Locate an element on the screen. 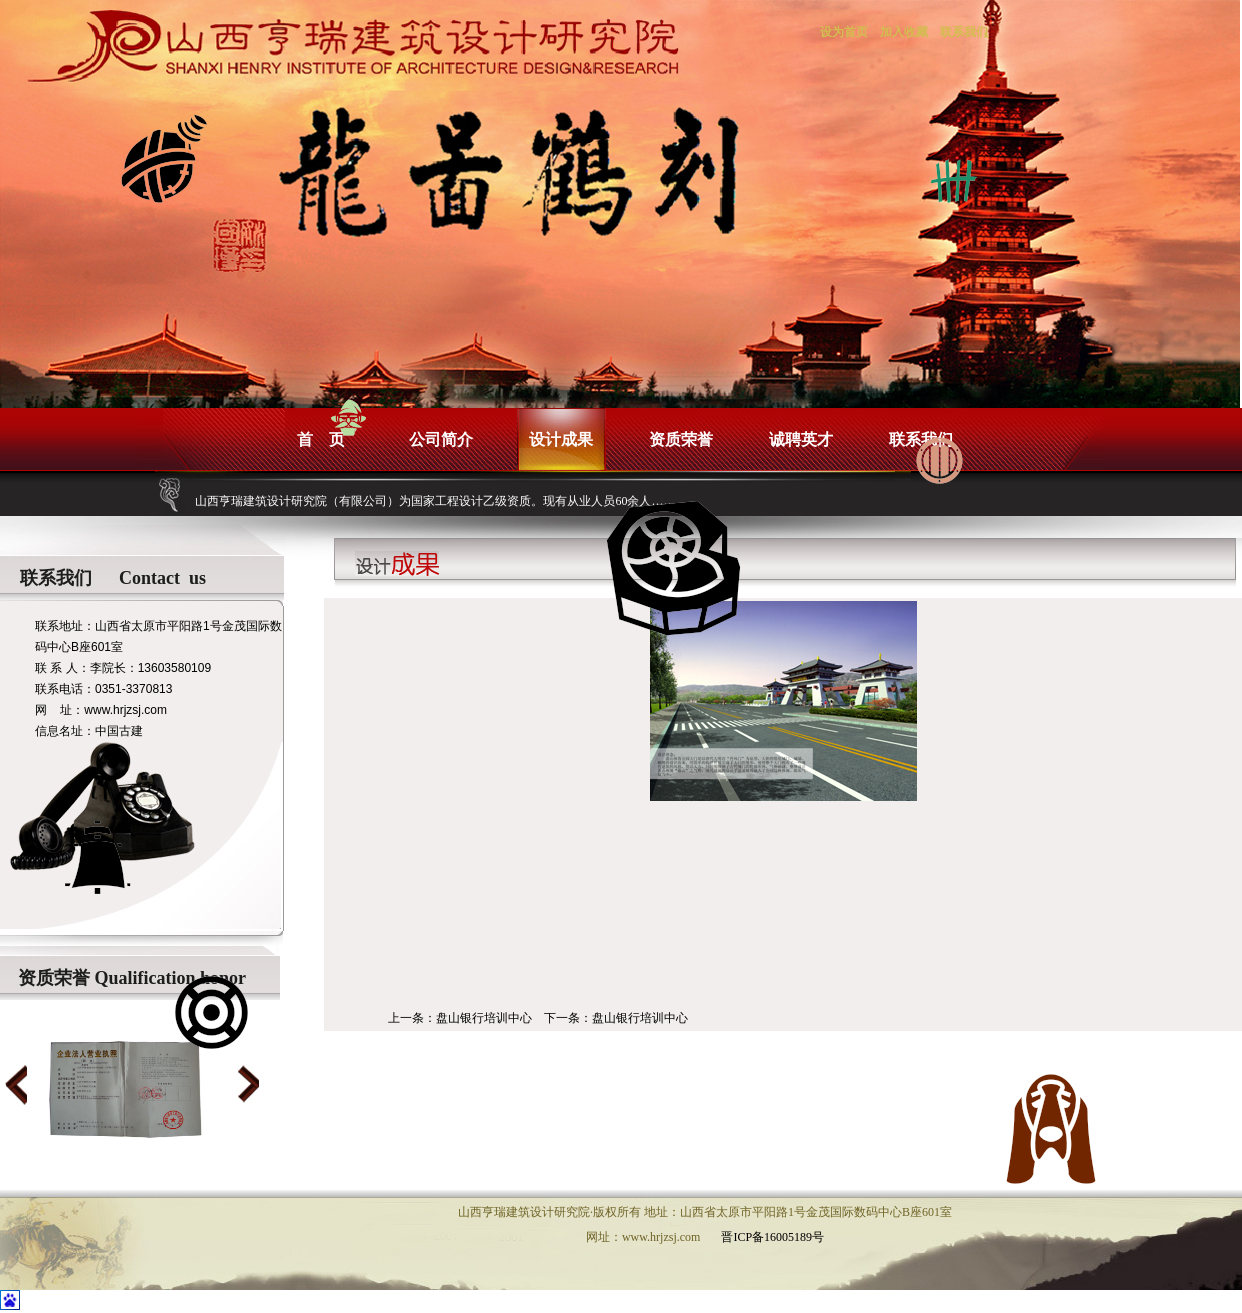 The width and height of the screenshot is (1242, 1313). access wizard or mage character class is located at coordinates (348, 417).